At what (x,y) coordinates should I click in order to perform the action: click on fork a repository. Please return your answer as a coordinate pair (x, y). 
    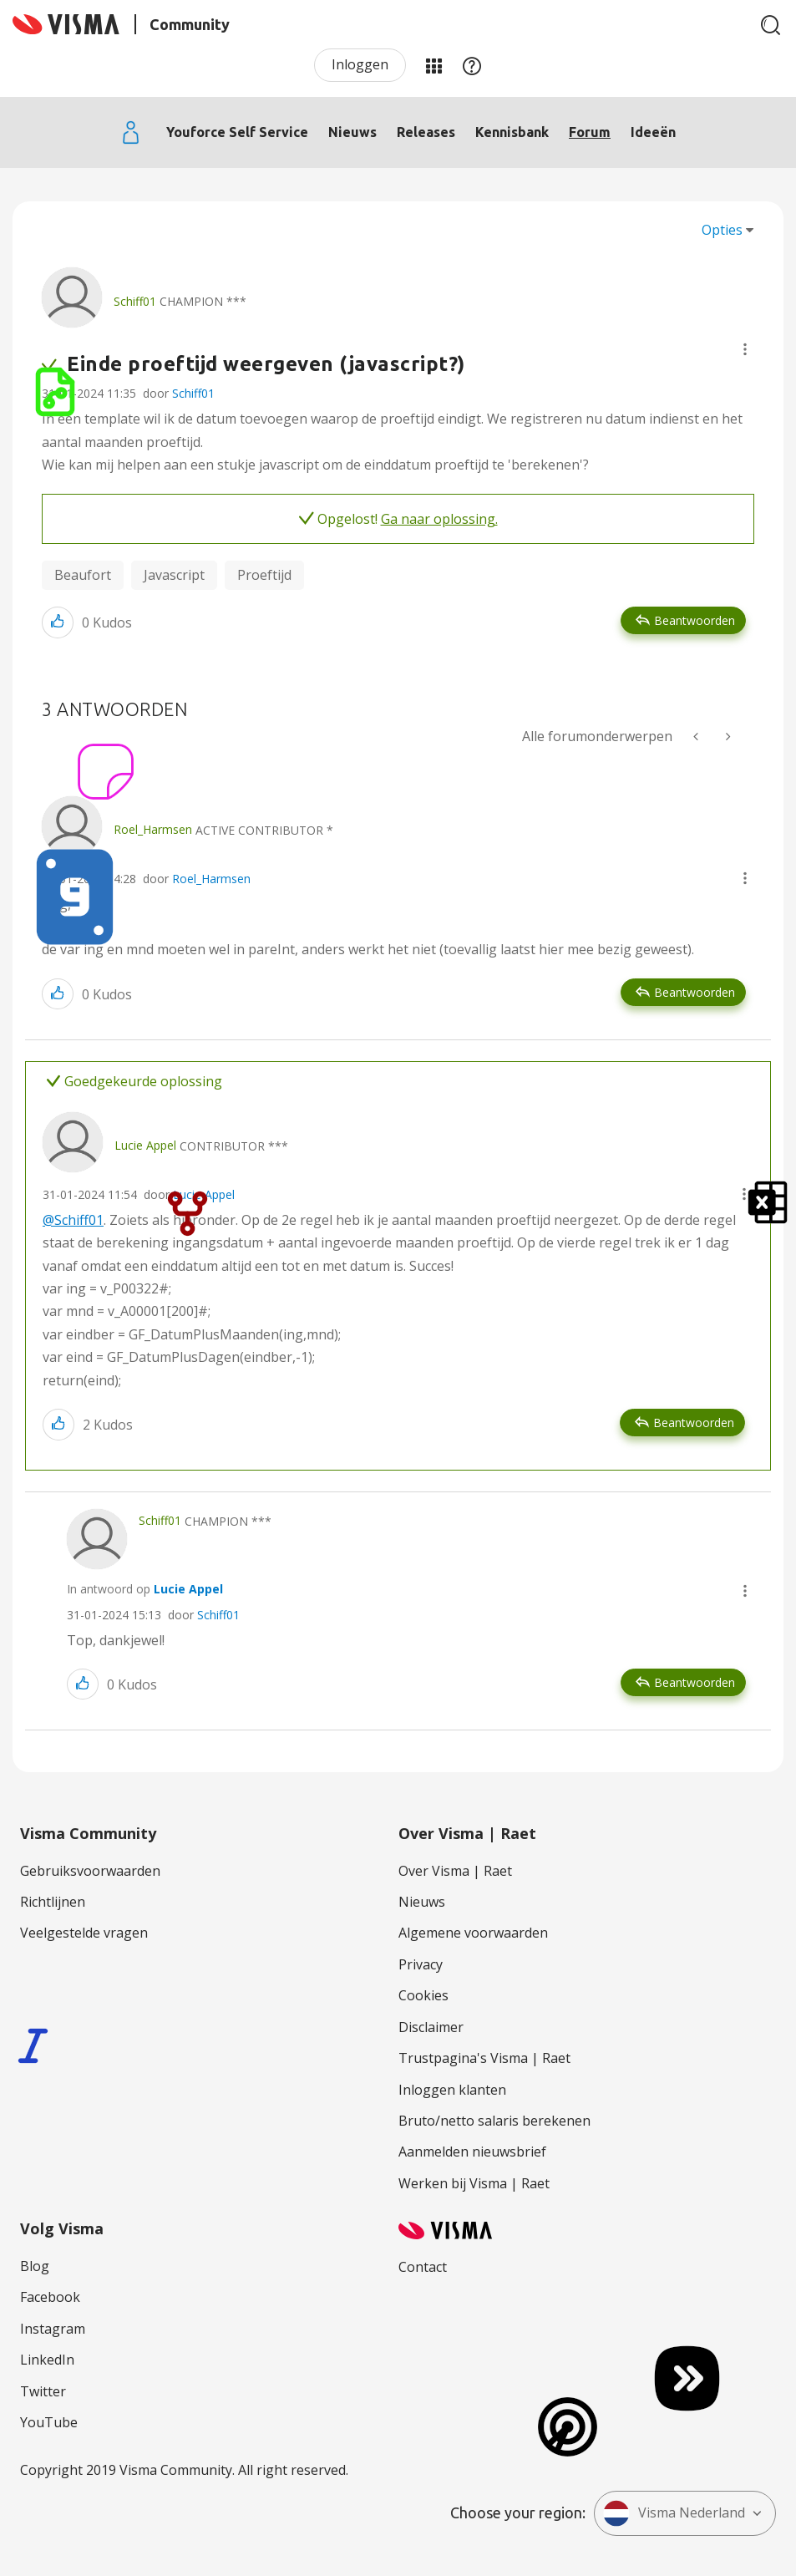
    Looking at the image, I should click on (187, 1213).